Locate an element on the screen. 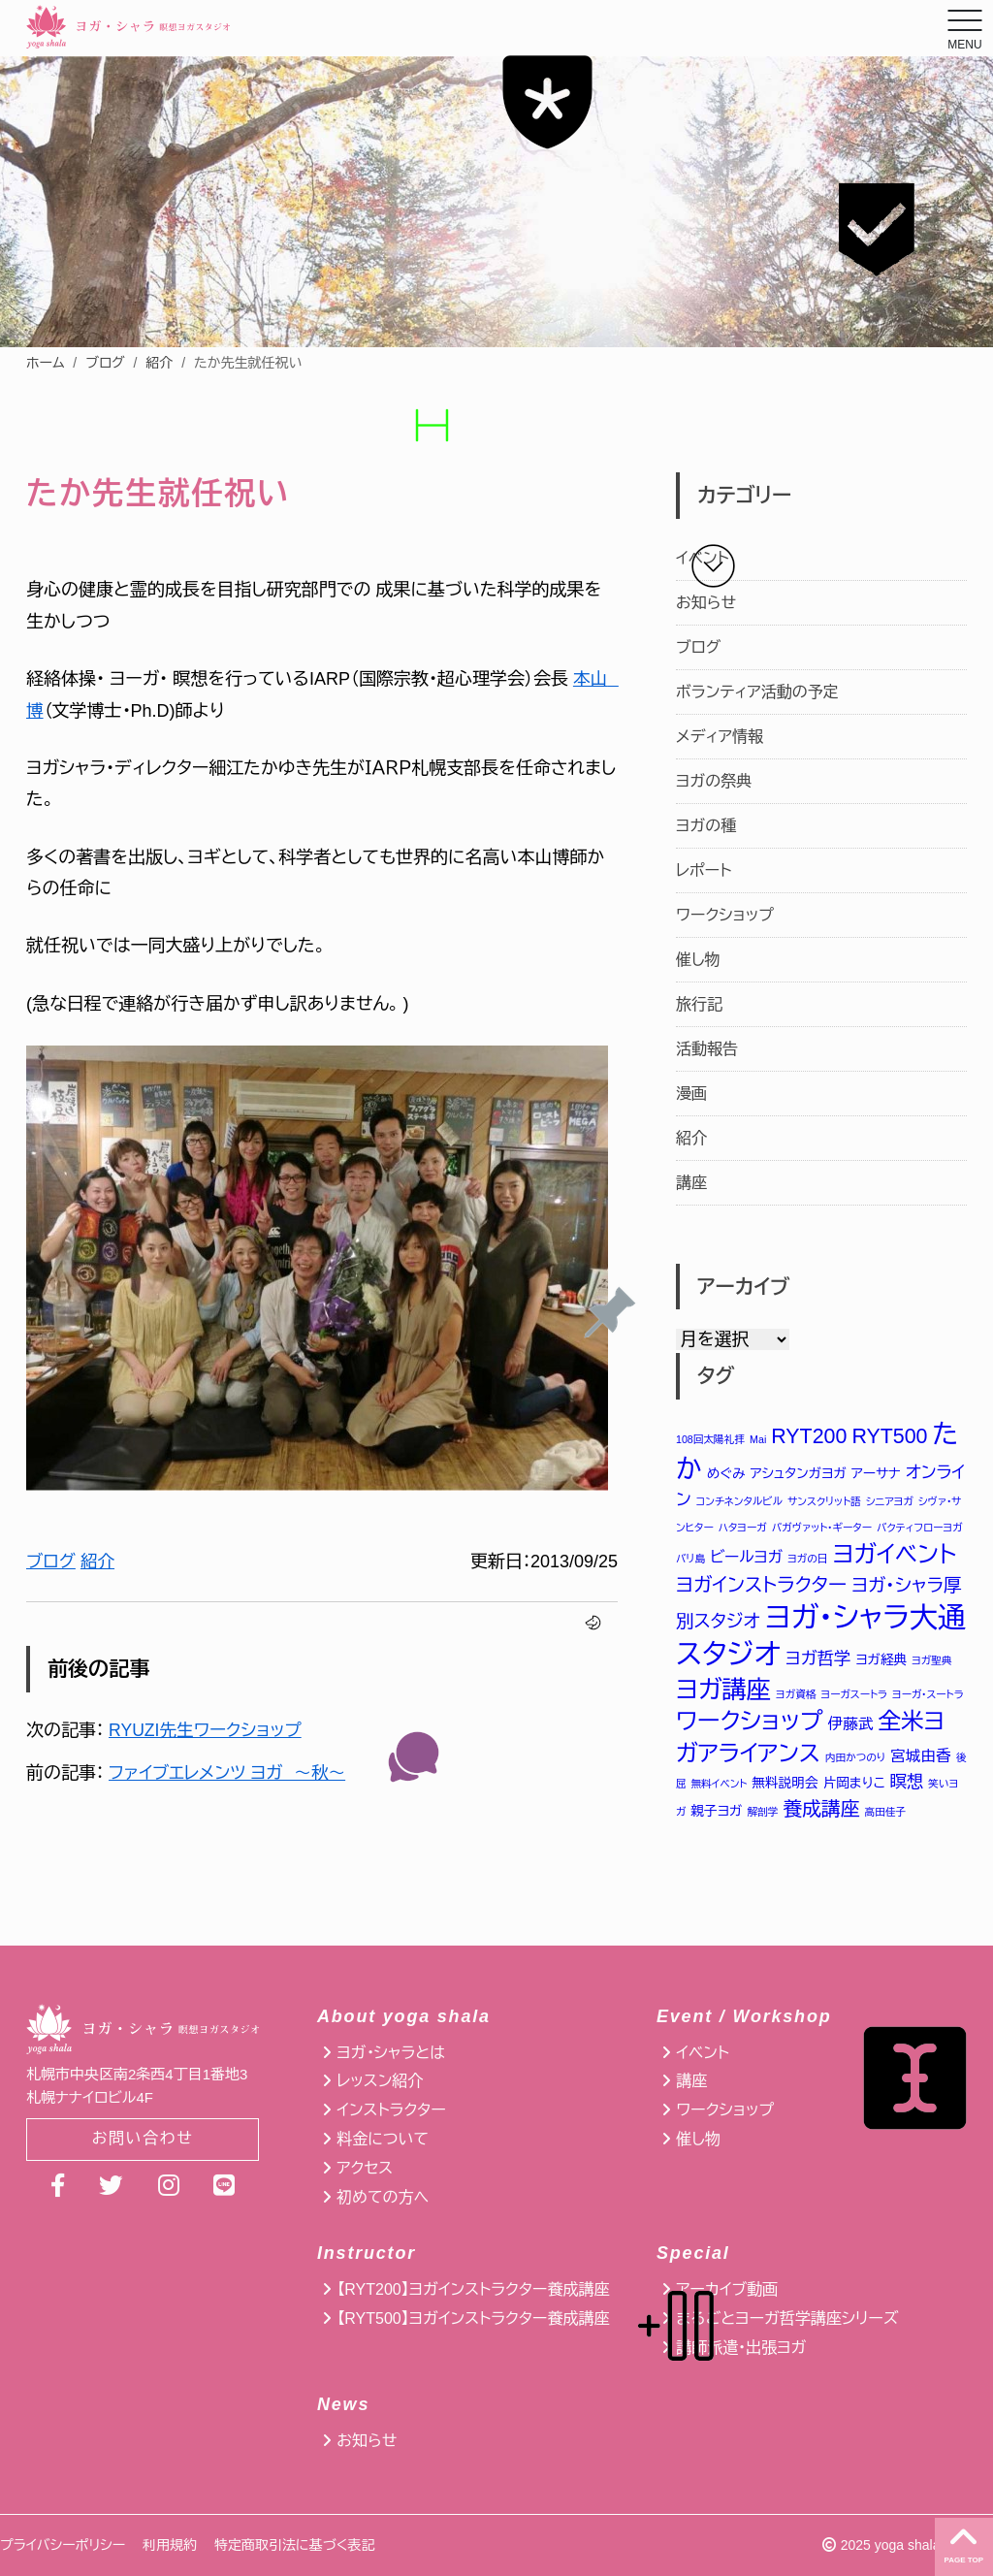  access equestrian or horse-related content is located at coordinates (593, 1623).